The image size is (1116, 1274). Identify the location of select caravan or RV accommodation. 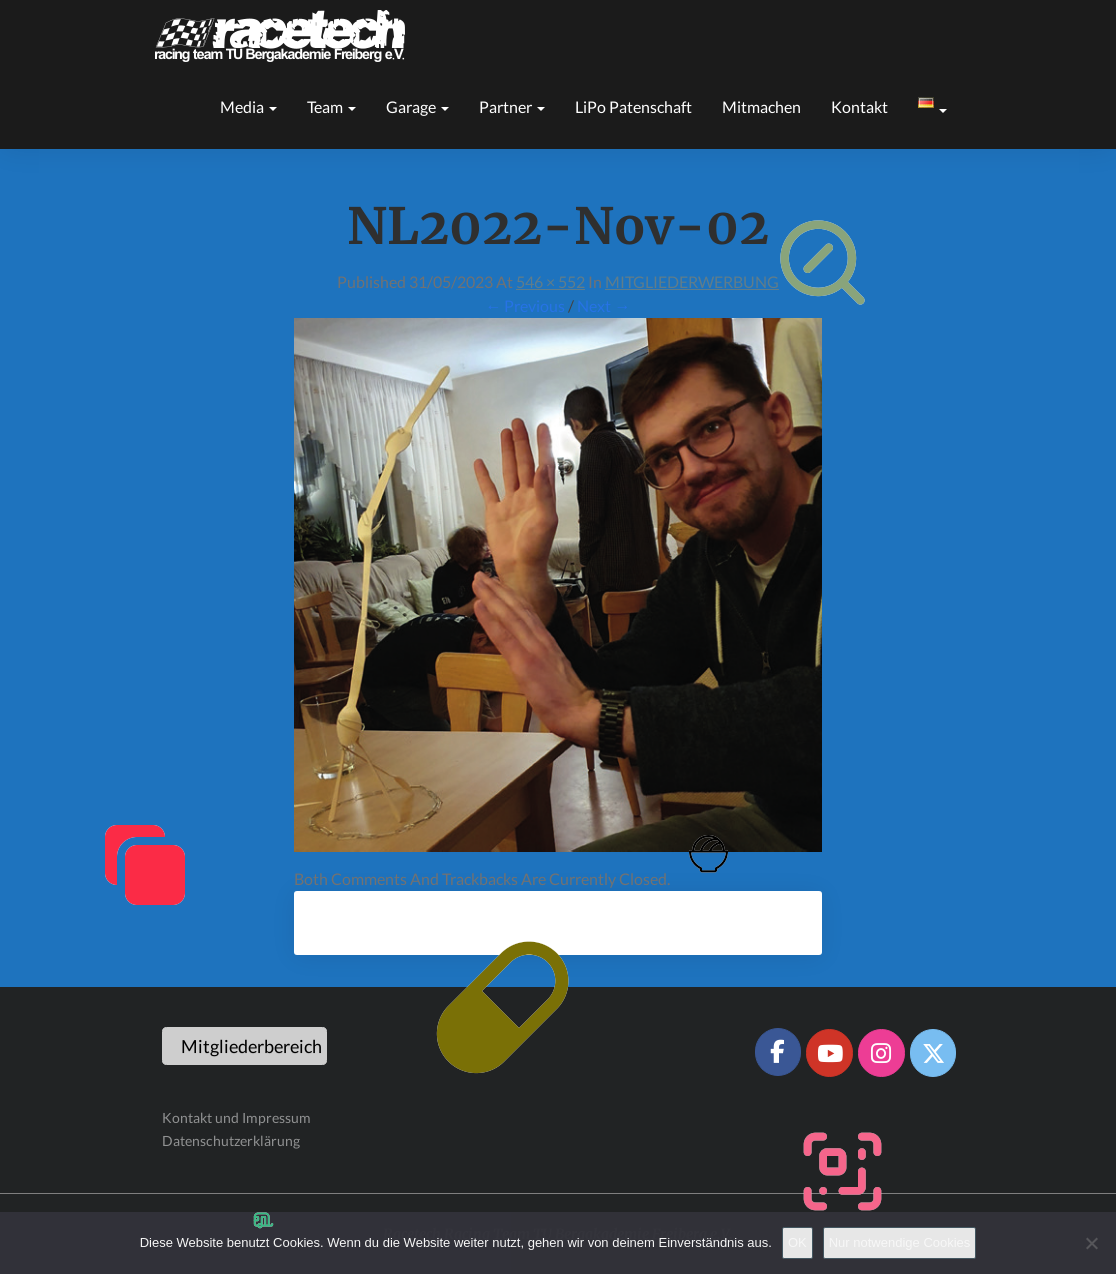
(263, 1219).